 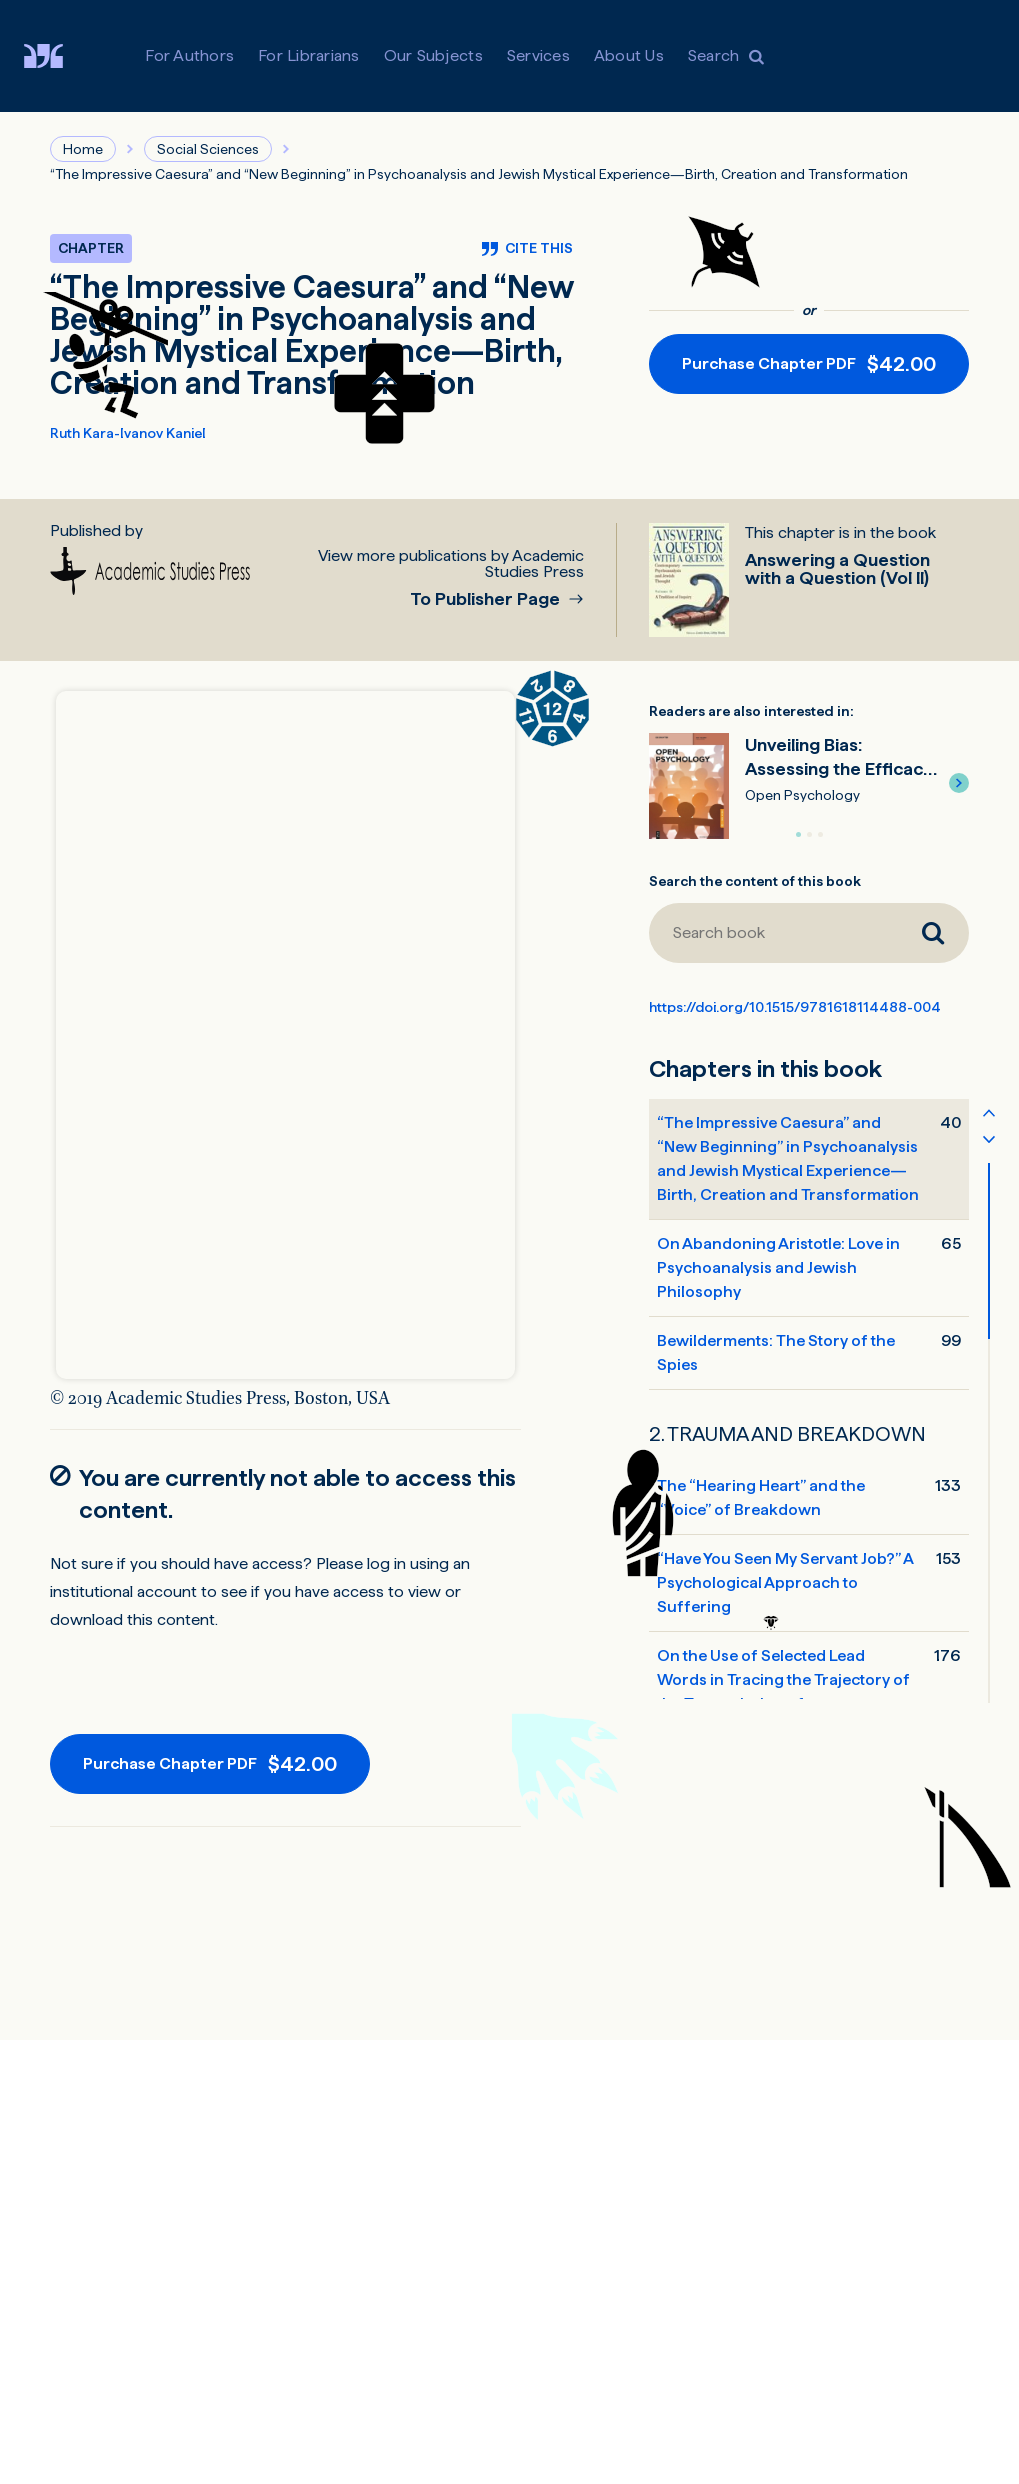 I want to click on roll a 12-sided die, so click(x=552, y=708).